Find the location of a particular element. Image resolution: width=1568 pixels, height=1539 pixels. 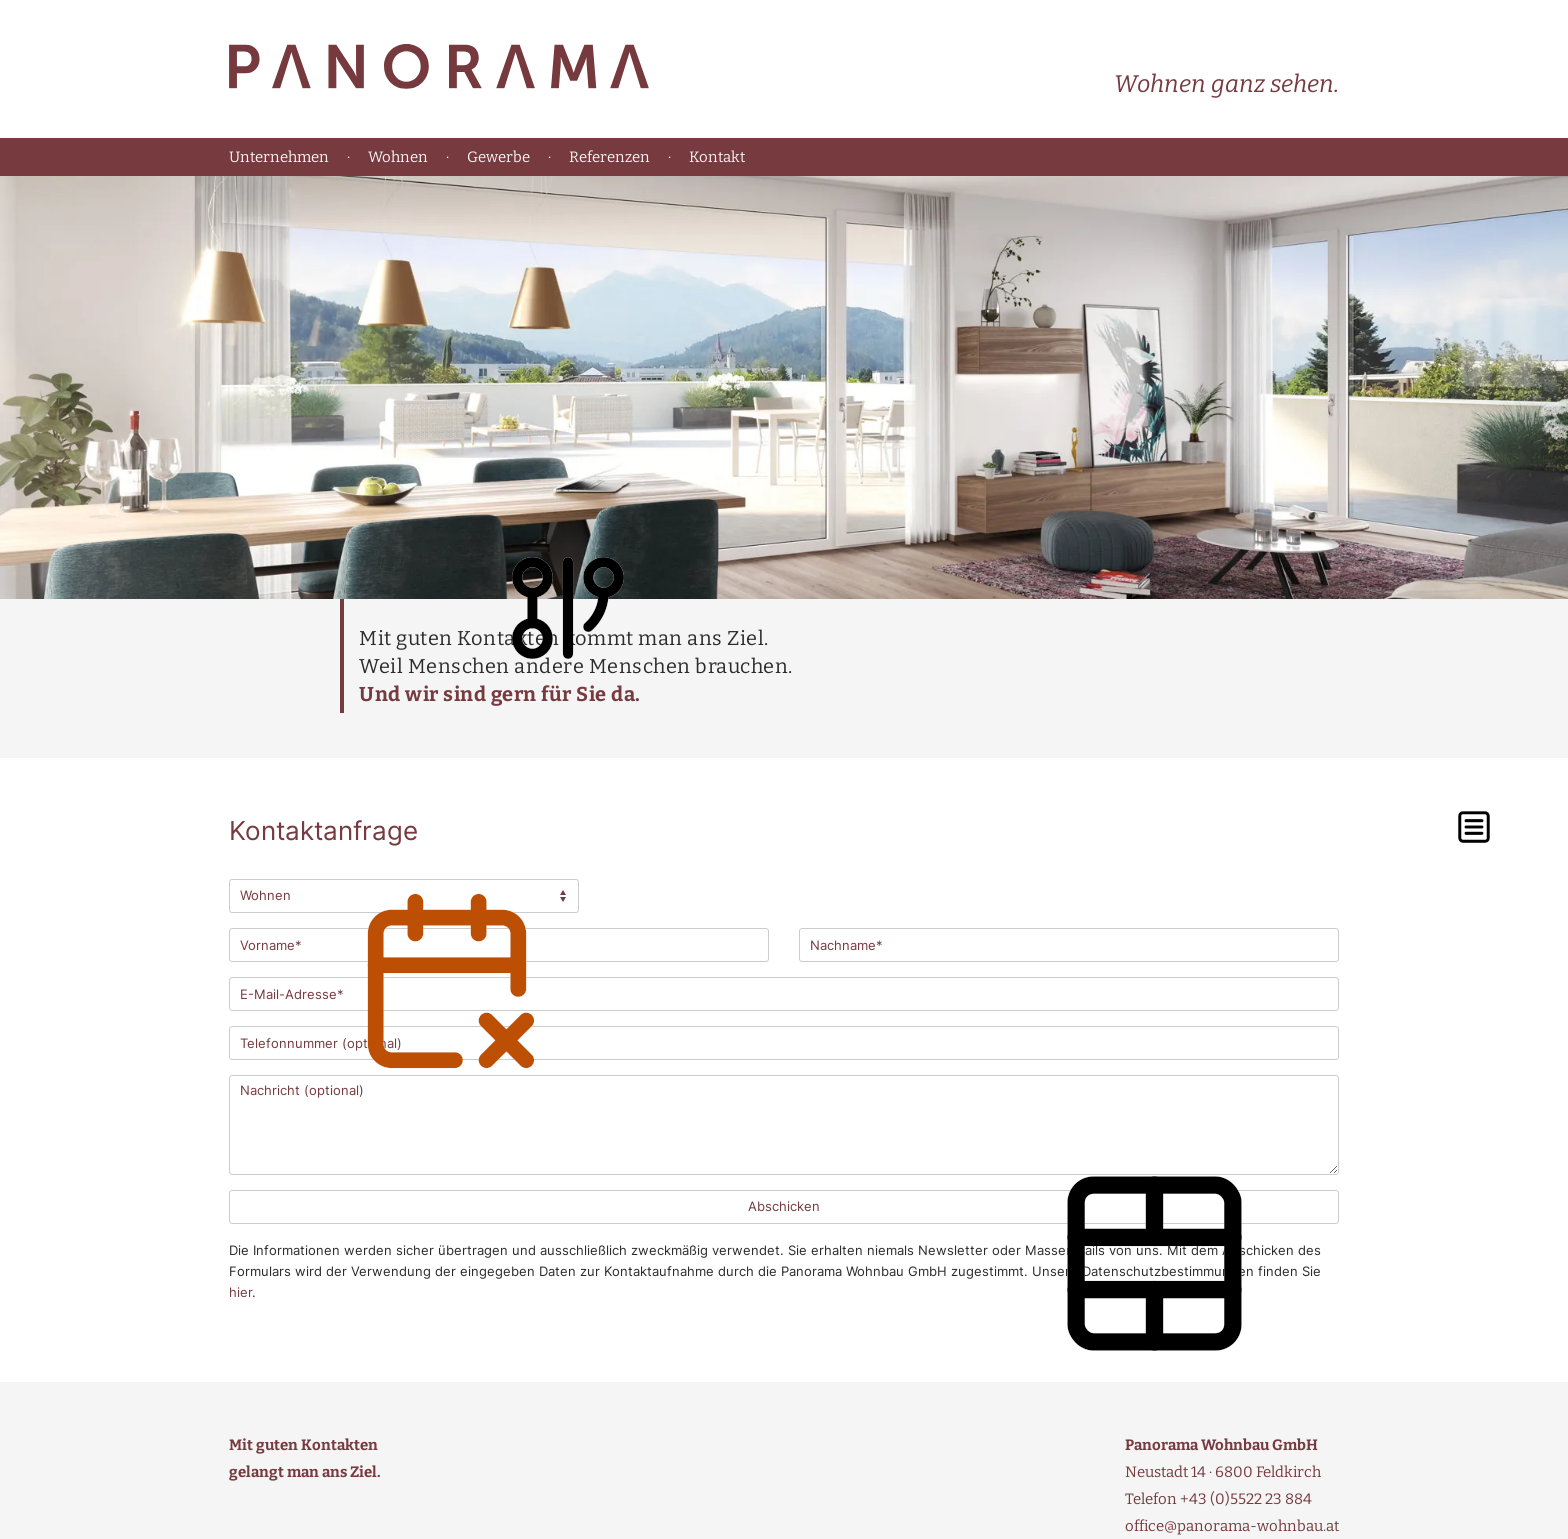

cancel or delete a scheduled event is located at coordinates (447, 981).